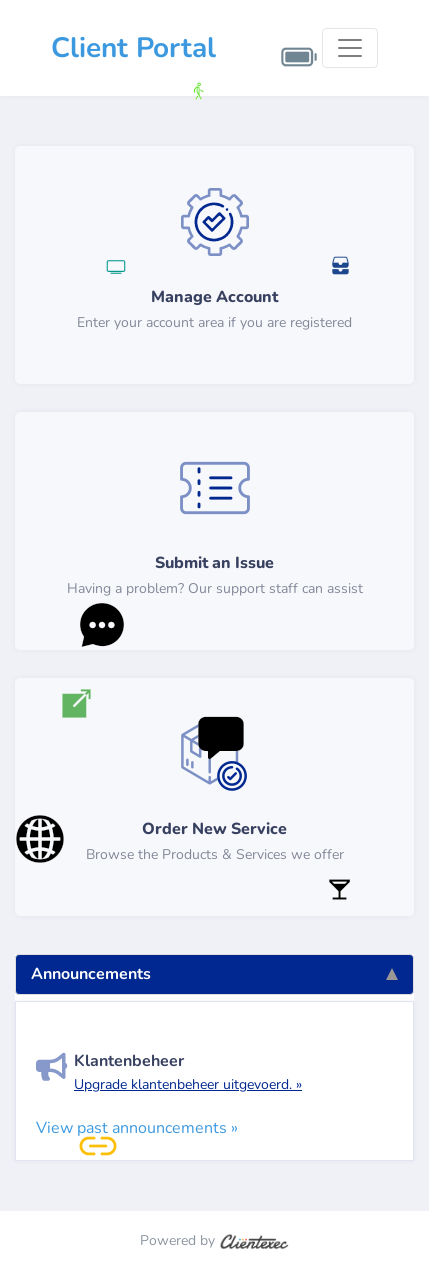 This screenshot has height=1272, width=429. Describe the element at coordinates (98, 1146) in the screenshot. I see `copy or share a link` at that location.